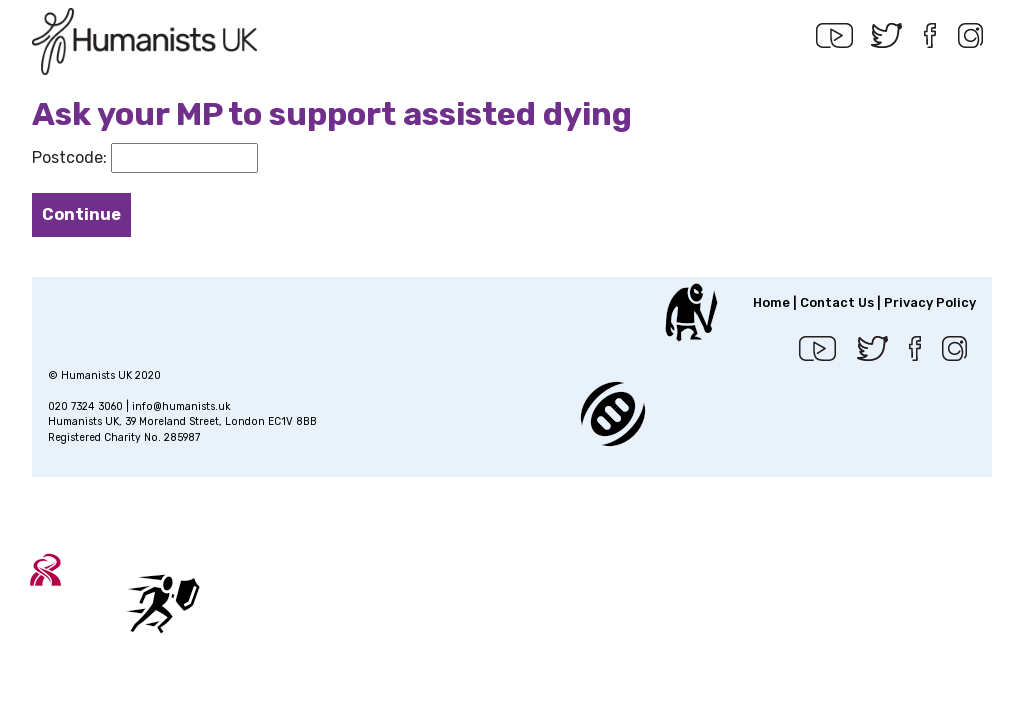 Image resolution: width=1024 pixels, height=720 pixels. I want to click on abstract logo or brand identity element, so click(613, 414).